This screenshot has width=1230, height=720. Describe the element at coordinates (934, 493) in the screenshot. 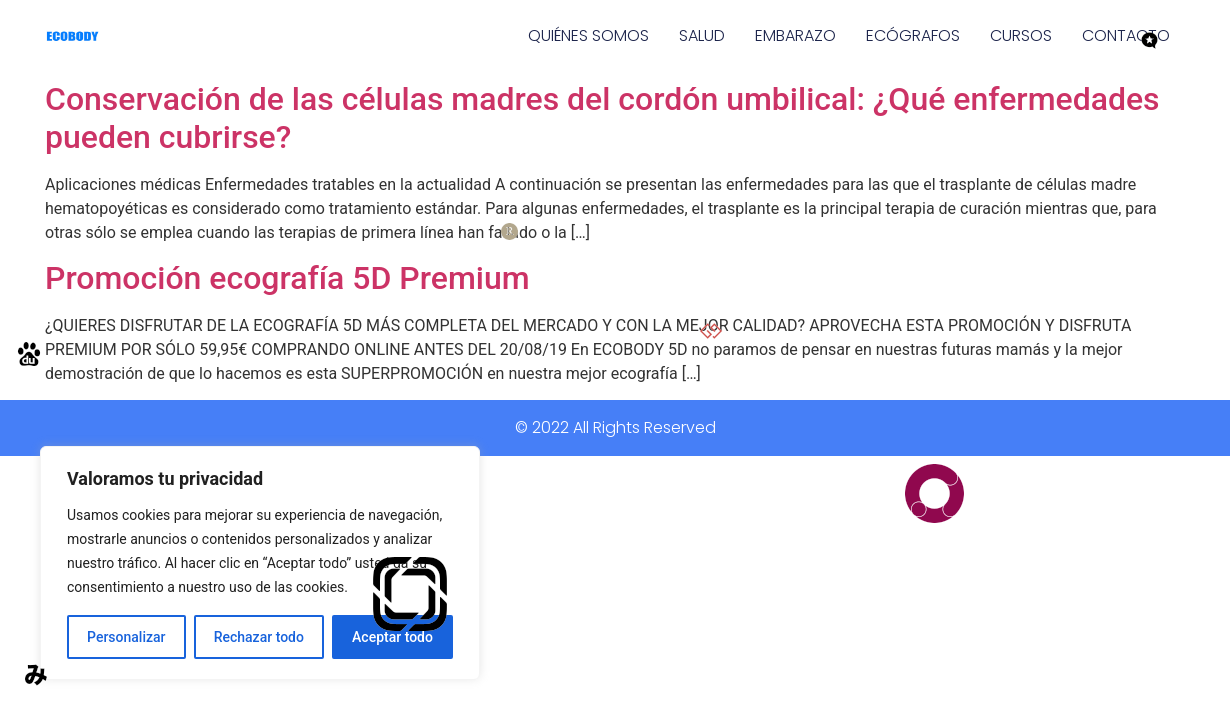

I see `google marketing platform logo` at that location.